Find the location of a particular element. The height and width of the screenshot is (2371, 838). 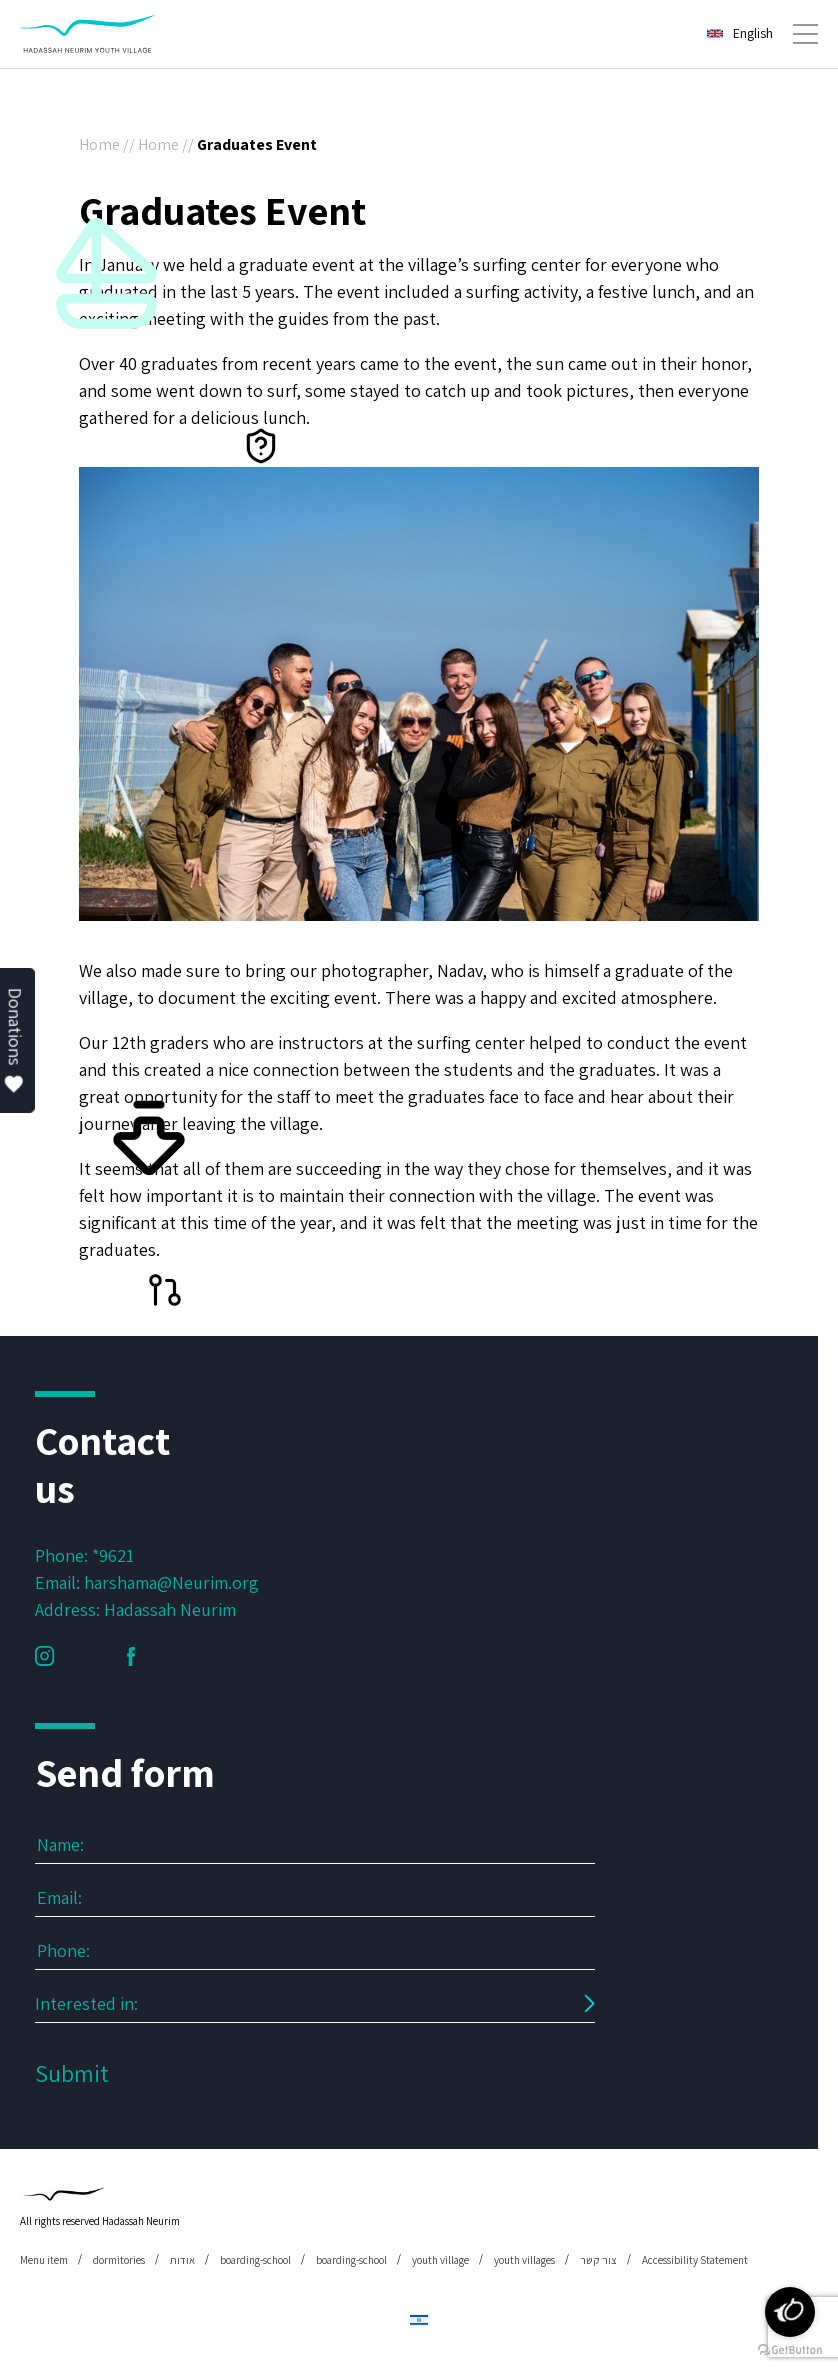

access security help or FAQ is located at coordinates (261, 446).